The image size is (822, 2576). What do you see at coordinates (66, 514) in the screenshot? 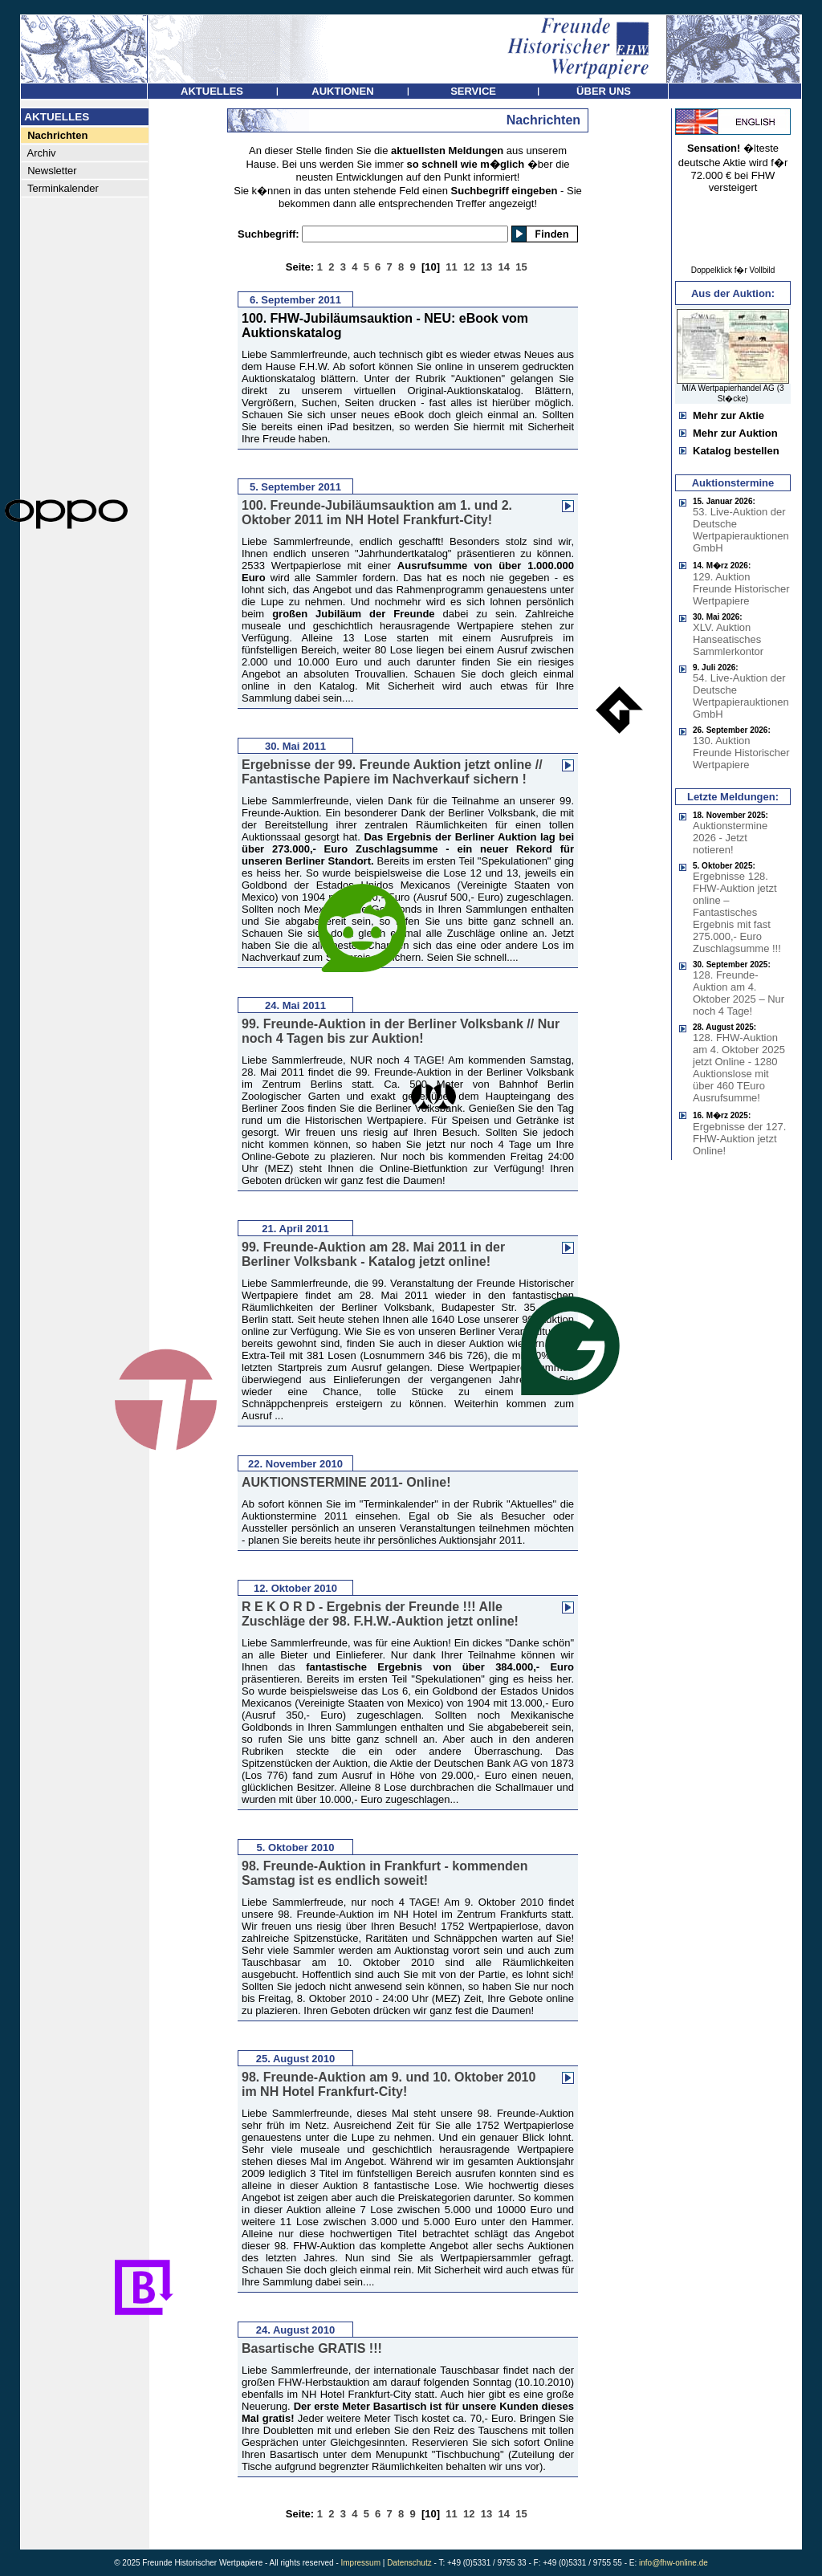
I see `visit the oppo website or app` at bounding box center [66, 514].